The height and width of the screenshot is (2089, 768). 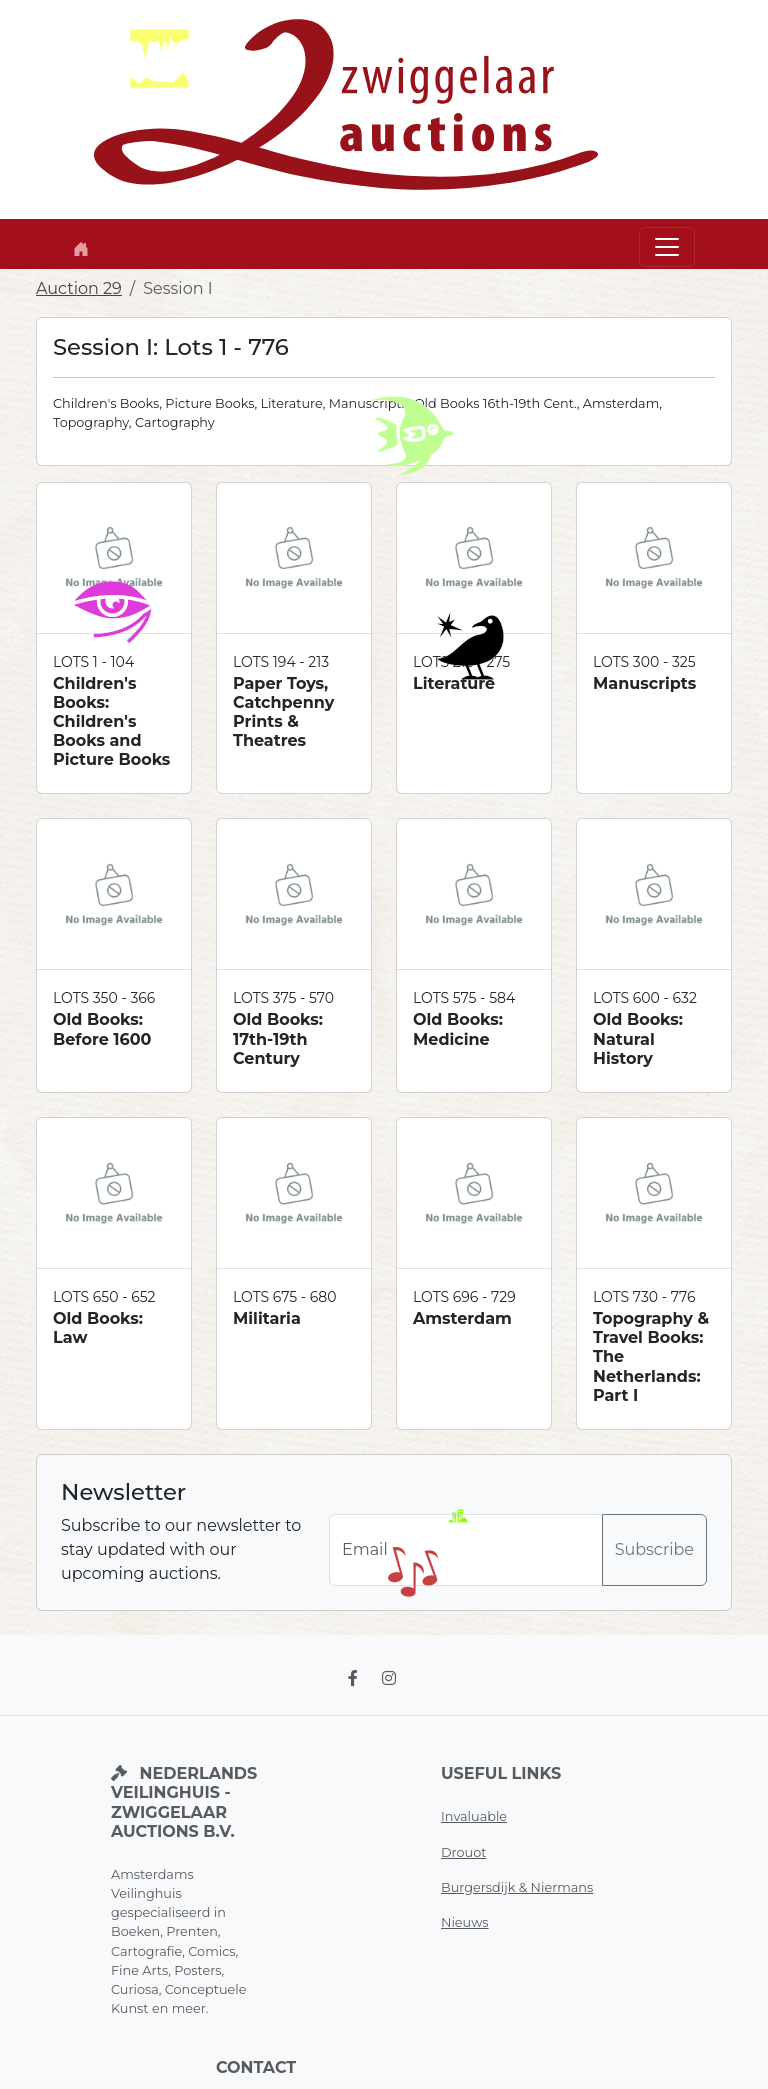 I want to click on tropical fish icon for aquarium or marine-themed games, so click(x=411, y=433).